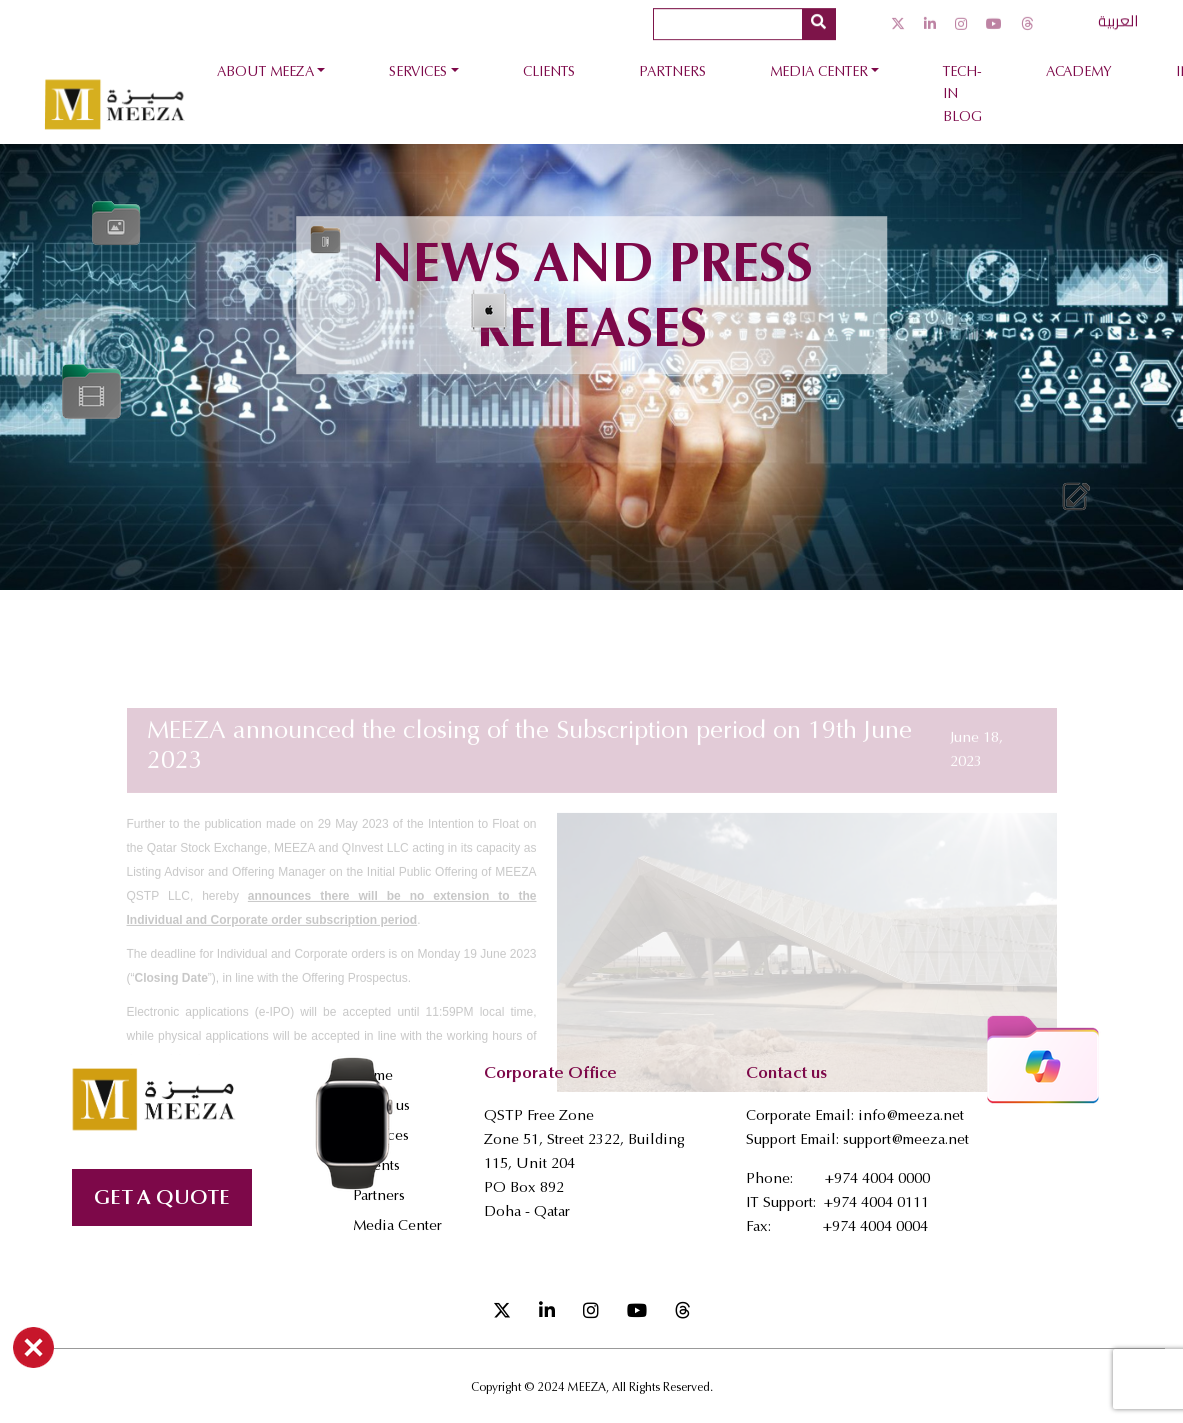 This screenshot has width=1183, height=1423. What do you see at coordinates (489, 311) in the screenshot?
I see `mac pro desktop computer` at bounding box center [489, 311].